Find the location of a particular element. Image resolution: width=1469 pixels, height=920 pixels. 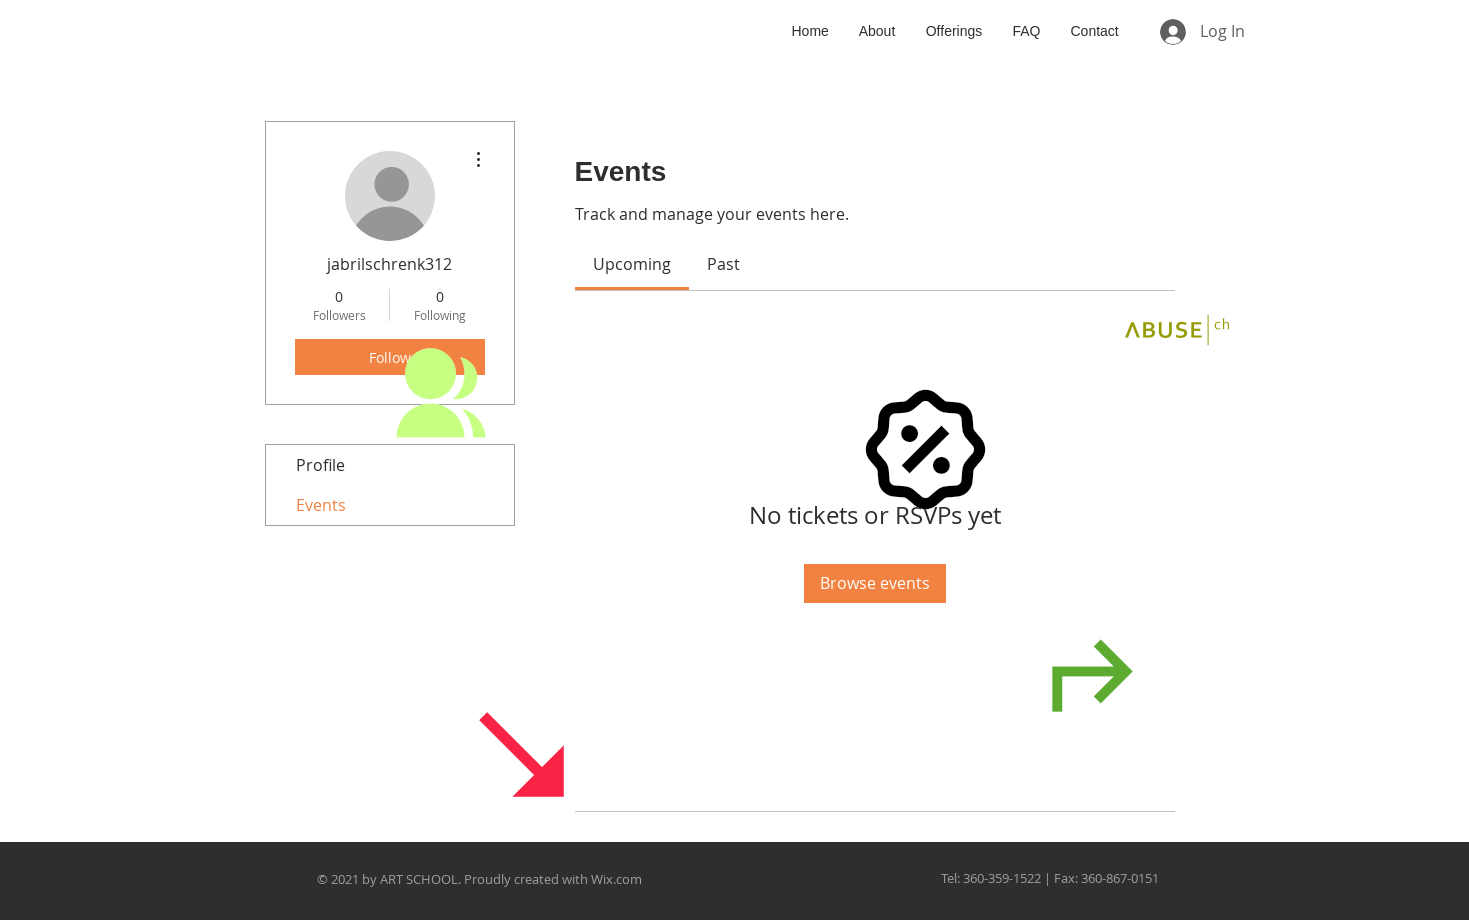

forward or share content is located at coordinates (1087, 676).